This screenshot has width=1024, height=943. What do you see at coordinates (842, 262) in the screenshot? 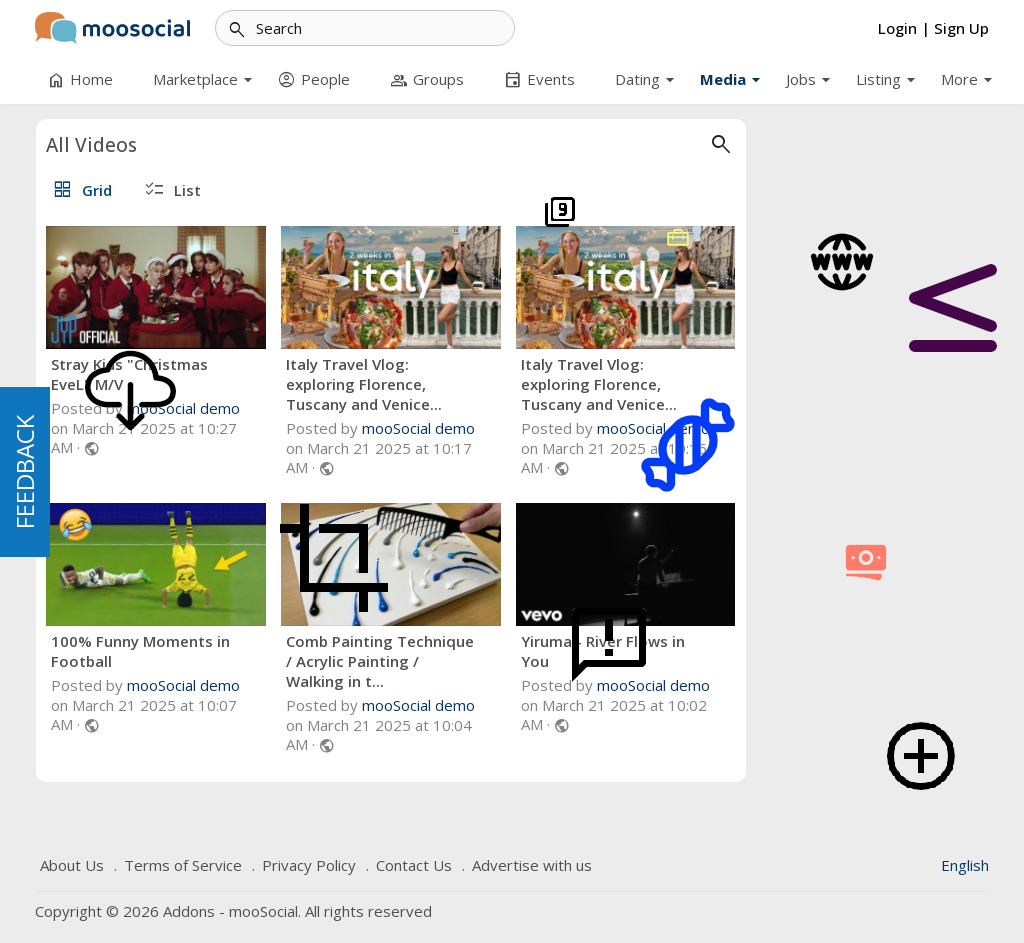
I see `open website or browse the web` at bounding box center [842, 262].